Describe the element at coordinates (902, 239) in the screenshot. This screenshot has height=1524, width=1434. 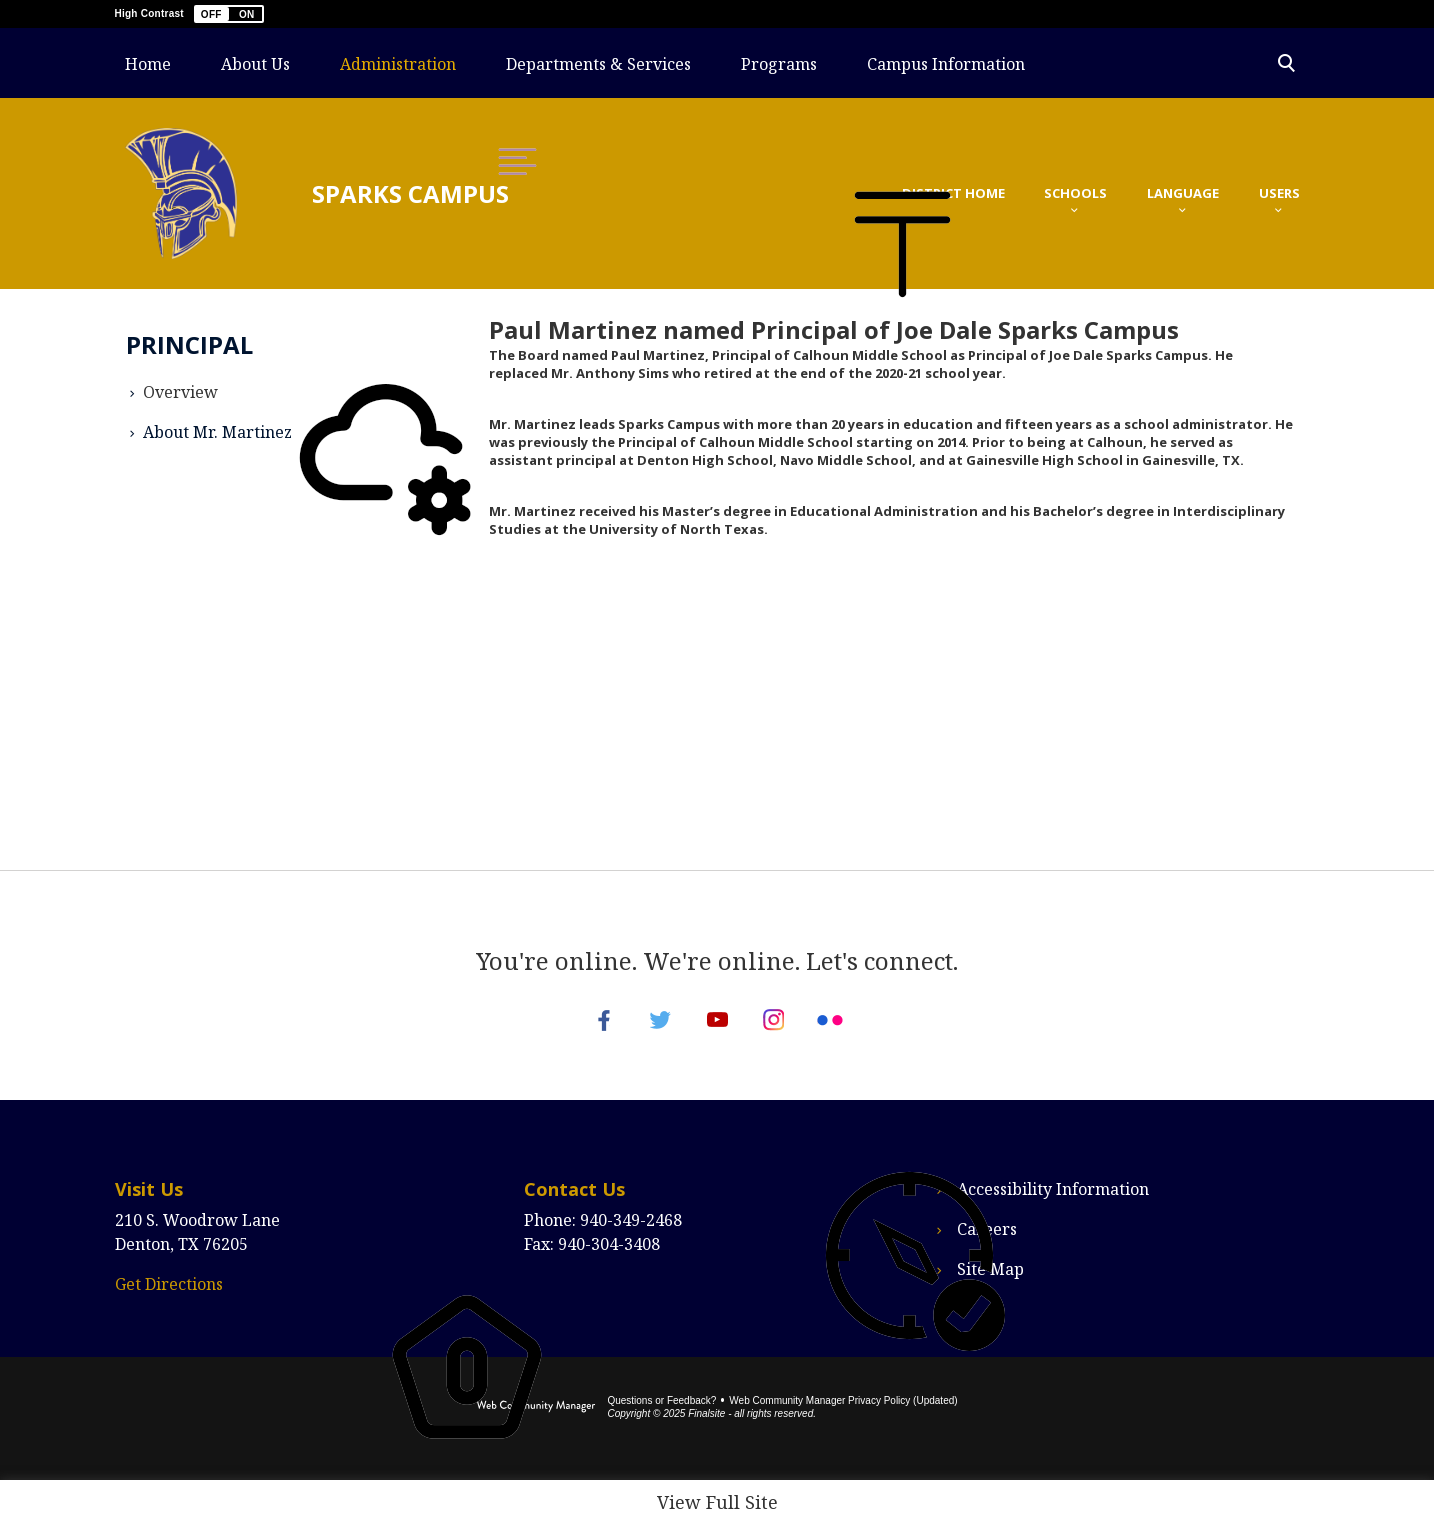
I see `indicates kazakhstani tenge currency` at that location.